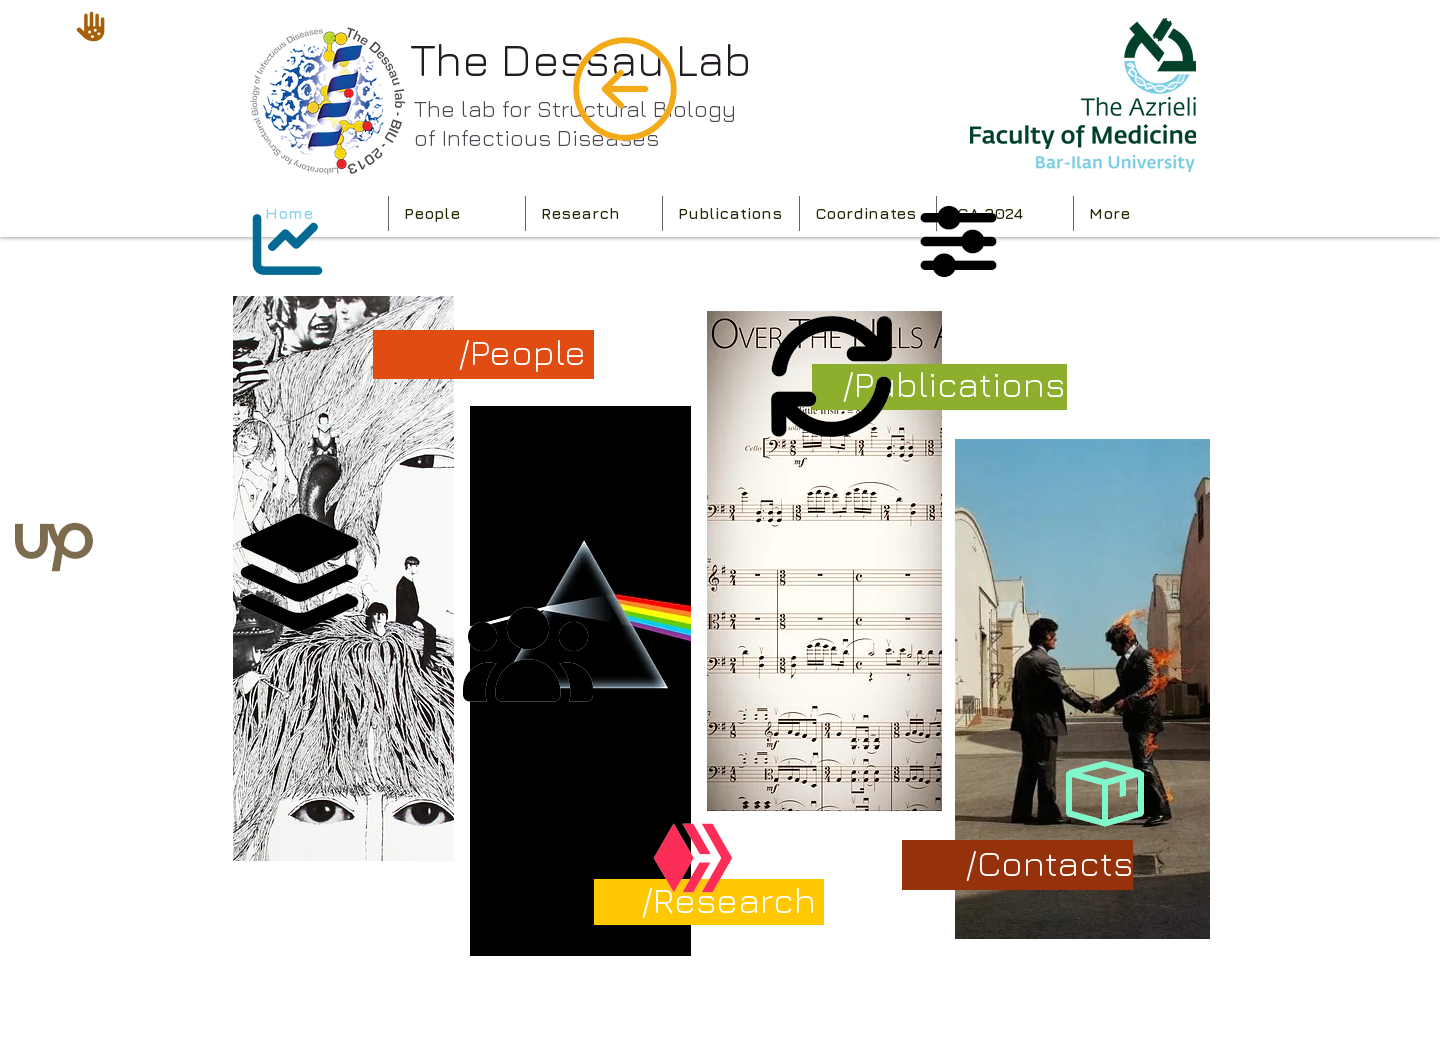 Image resolution: width=1440 pixels, height=1038 pixels. Describe the element at coordinates (958, 241) in the screenshot. I see `adjust settings or preferences` at that location.